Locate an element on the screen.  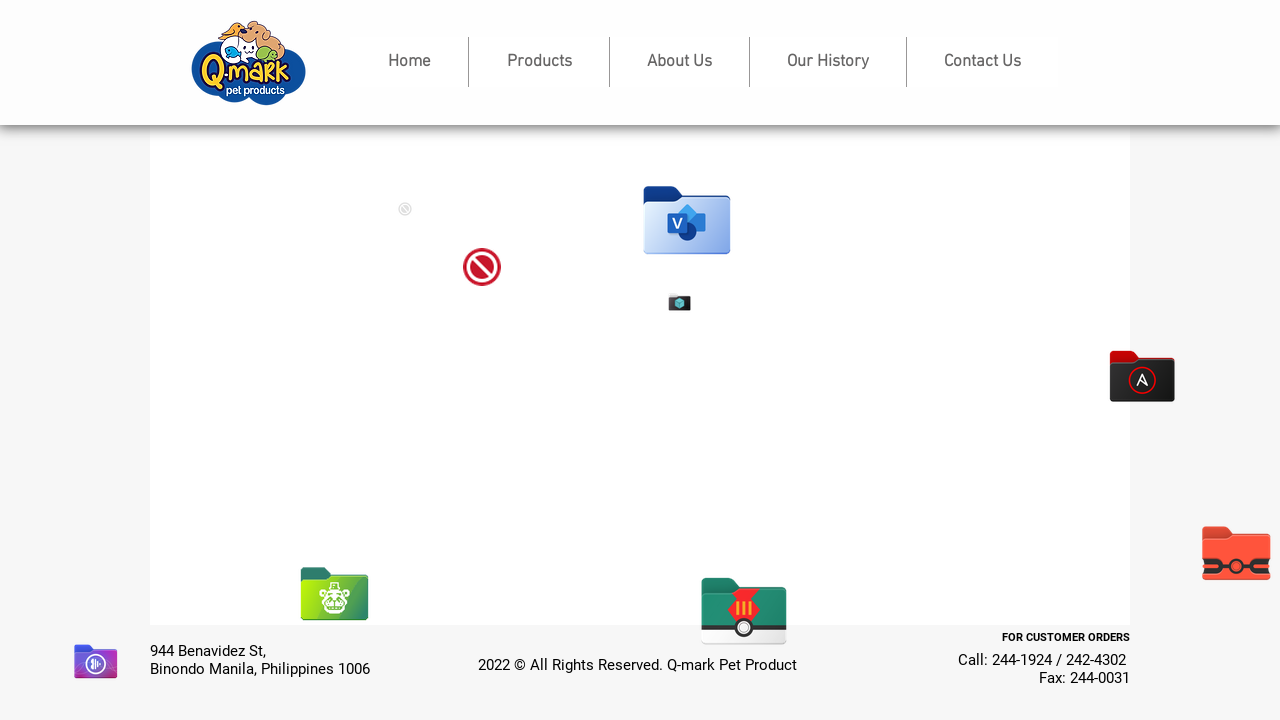
open pokémon lure ball themed folder is located at coordinates (743, 613).